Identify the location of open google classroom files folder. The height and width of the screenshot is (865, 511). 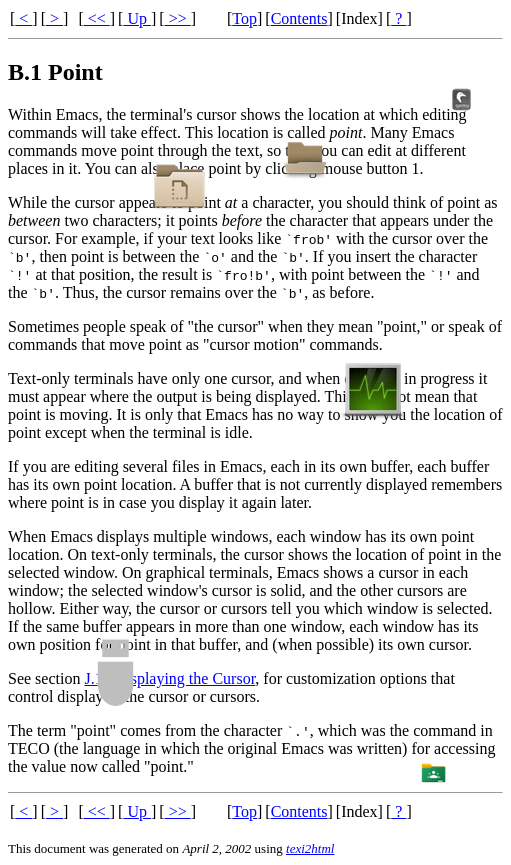
(433, 773).